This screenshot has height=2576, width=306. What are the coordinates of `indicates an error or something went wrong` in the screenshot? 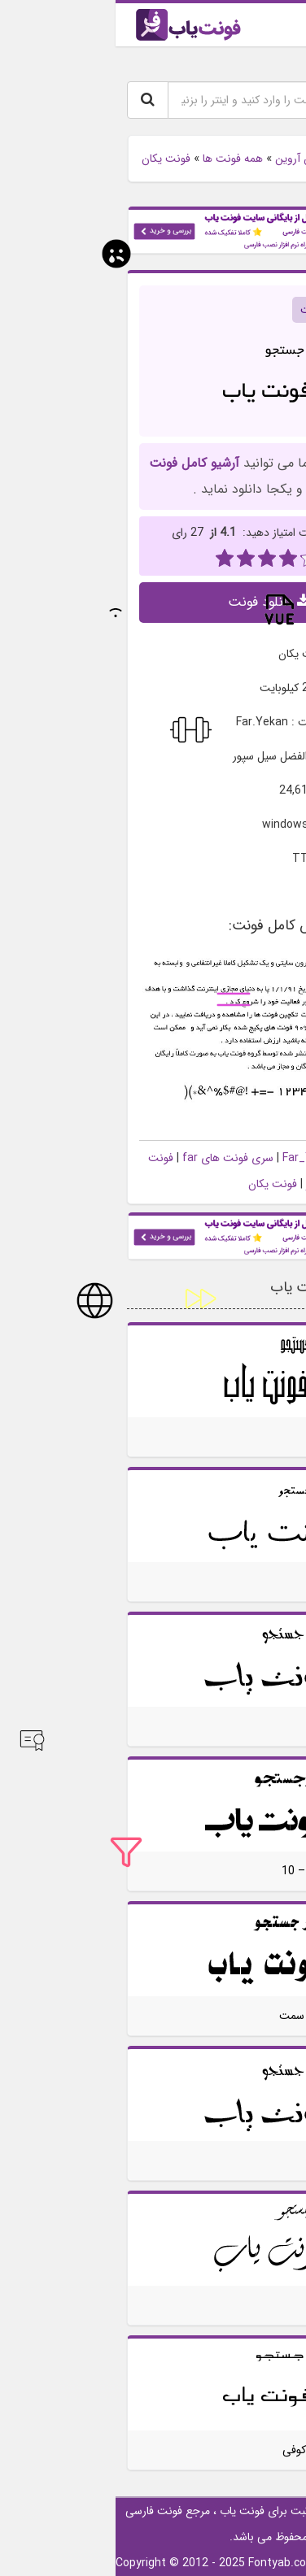 It's located at (116, 254).